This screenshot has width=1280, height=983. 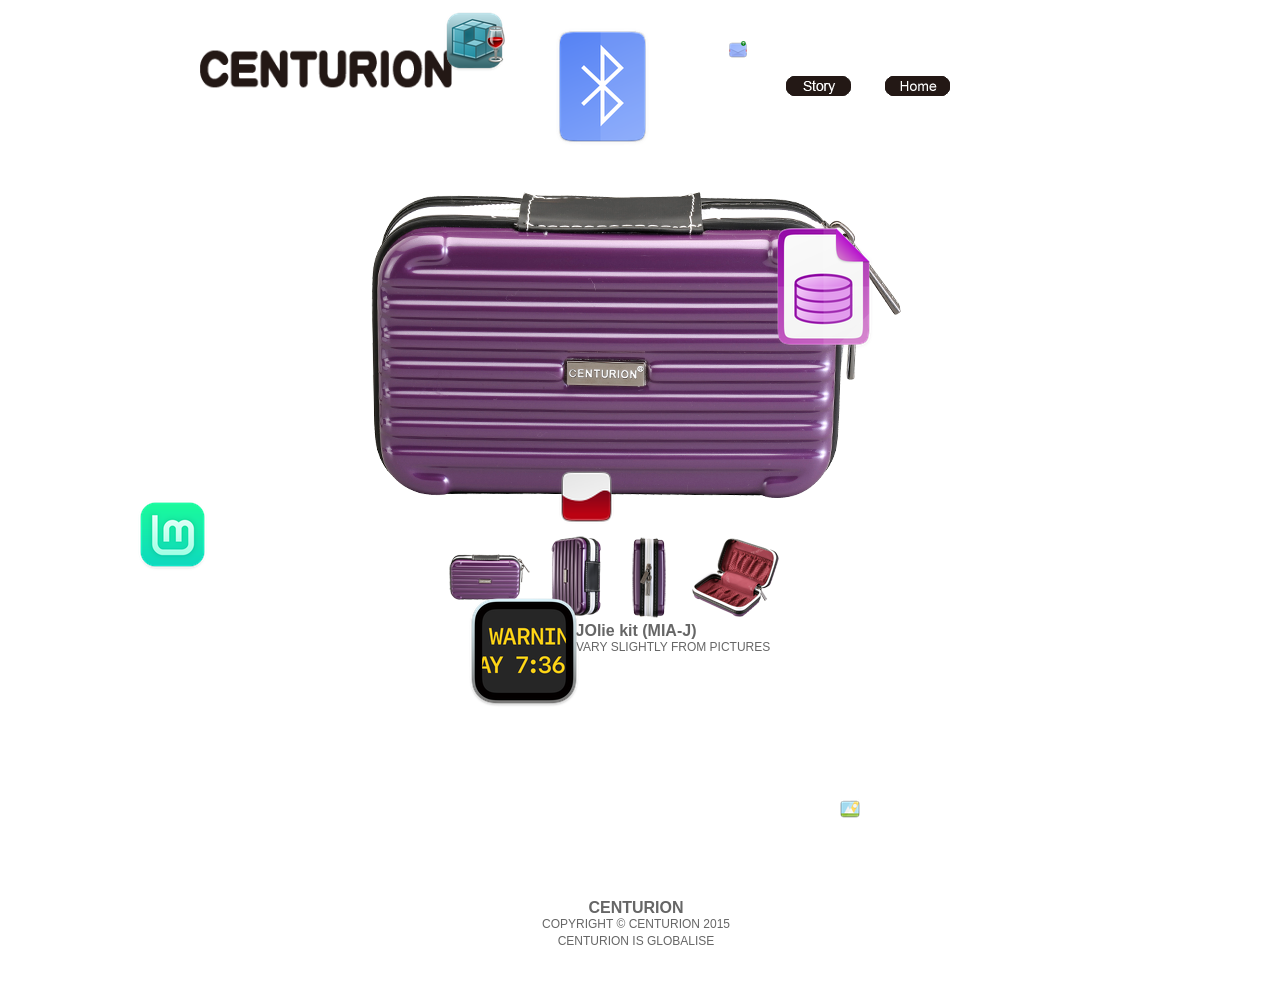 I want to click on open wine compatibility layer application, so click(x=586, y=496).